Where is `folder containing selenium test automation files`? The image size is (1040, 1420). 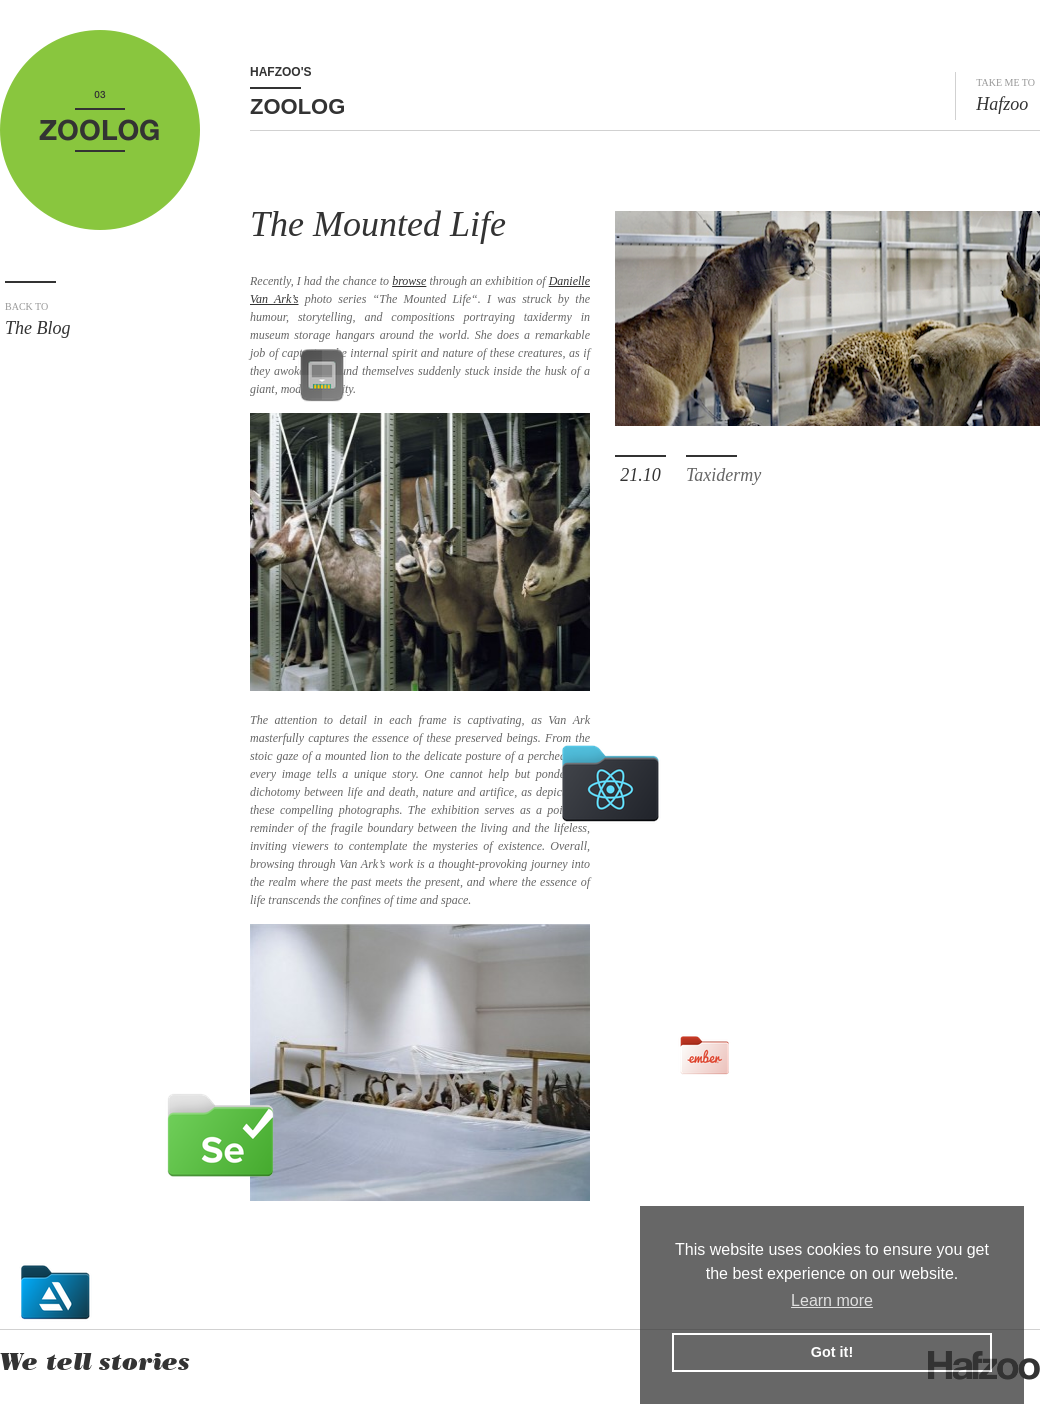
folder containing selenium test automation files is located at coordinates (220, 1138).